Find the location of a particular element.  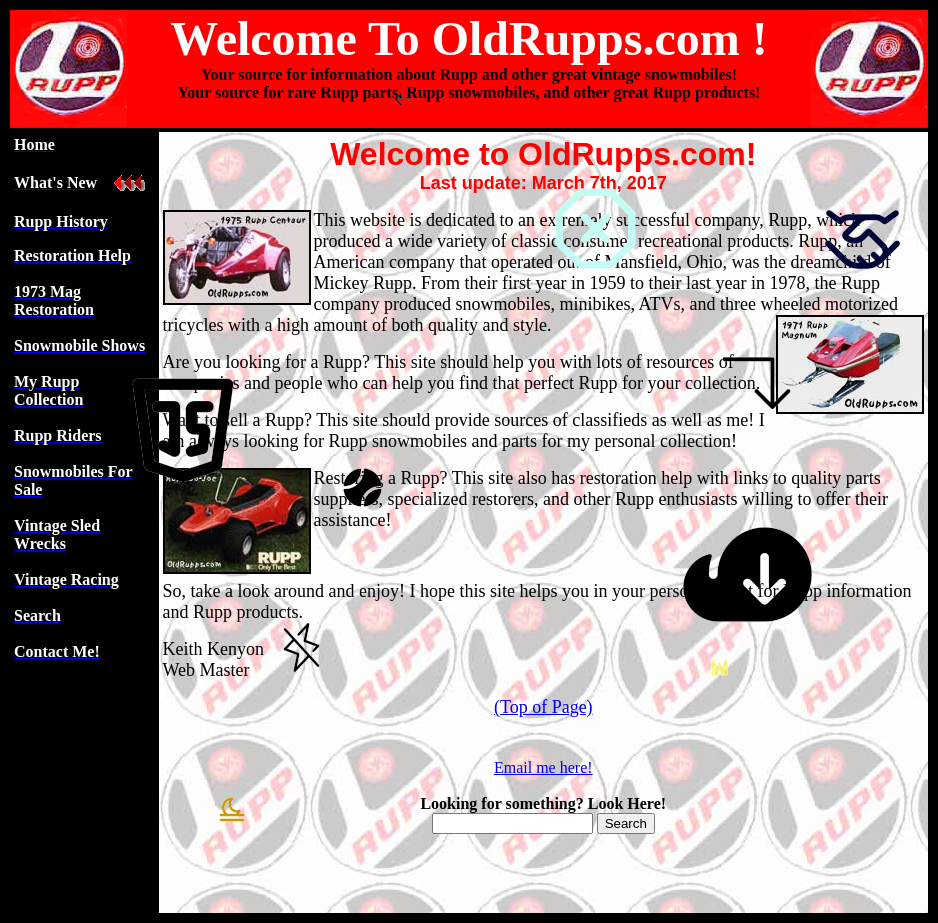

disable flash or lightning mode is located at coordinates (301, 647).